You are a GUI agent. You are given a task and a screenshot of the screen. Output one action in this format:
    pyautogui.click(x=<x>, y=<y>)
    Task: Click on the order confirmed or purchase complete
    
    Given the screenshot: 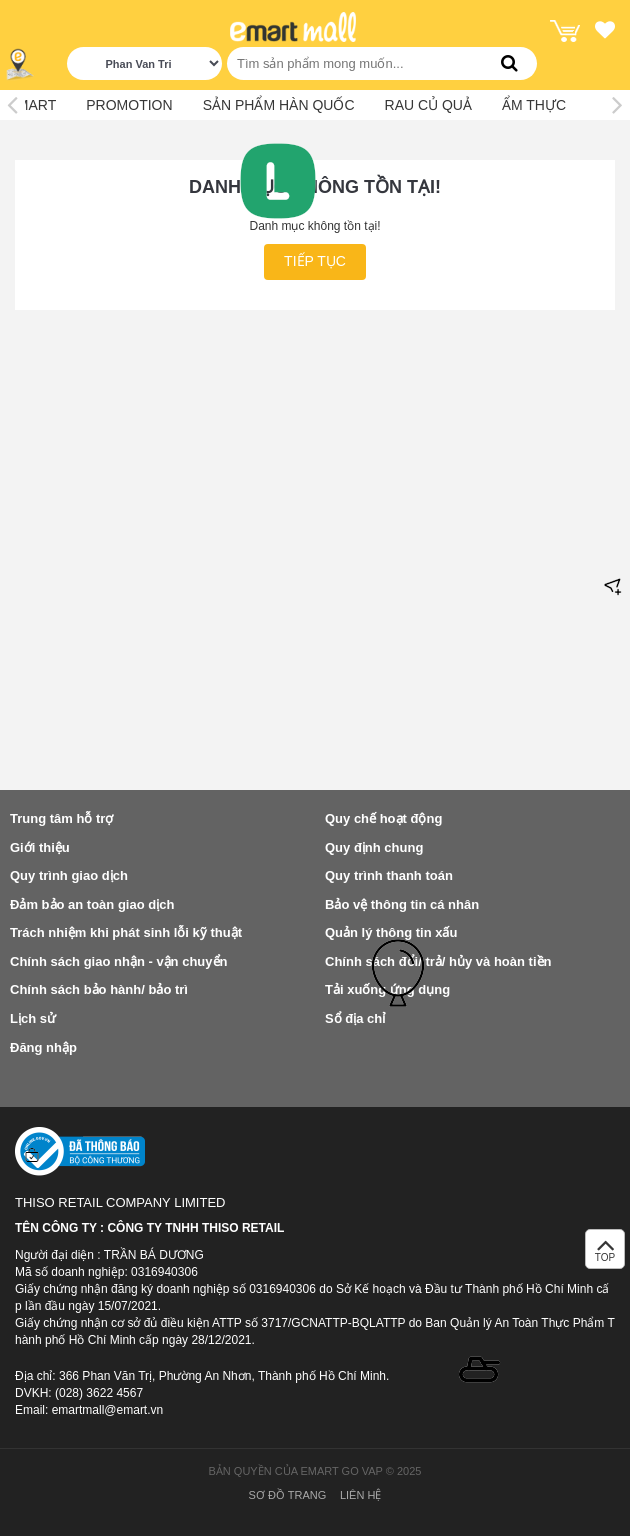 What is the action you would take?
    pyautogui.click(x=32, y=1155)
    